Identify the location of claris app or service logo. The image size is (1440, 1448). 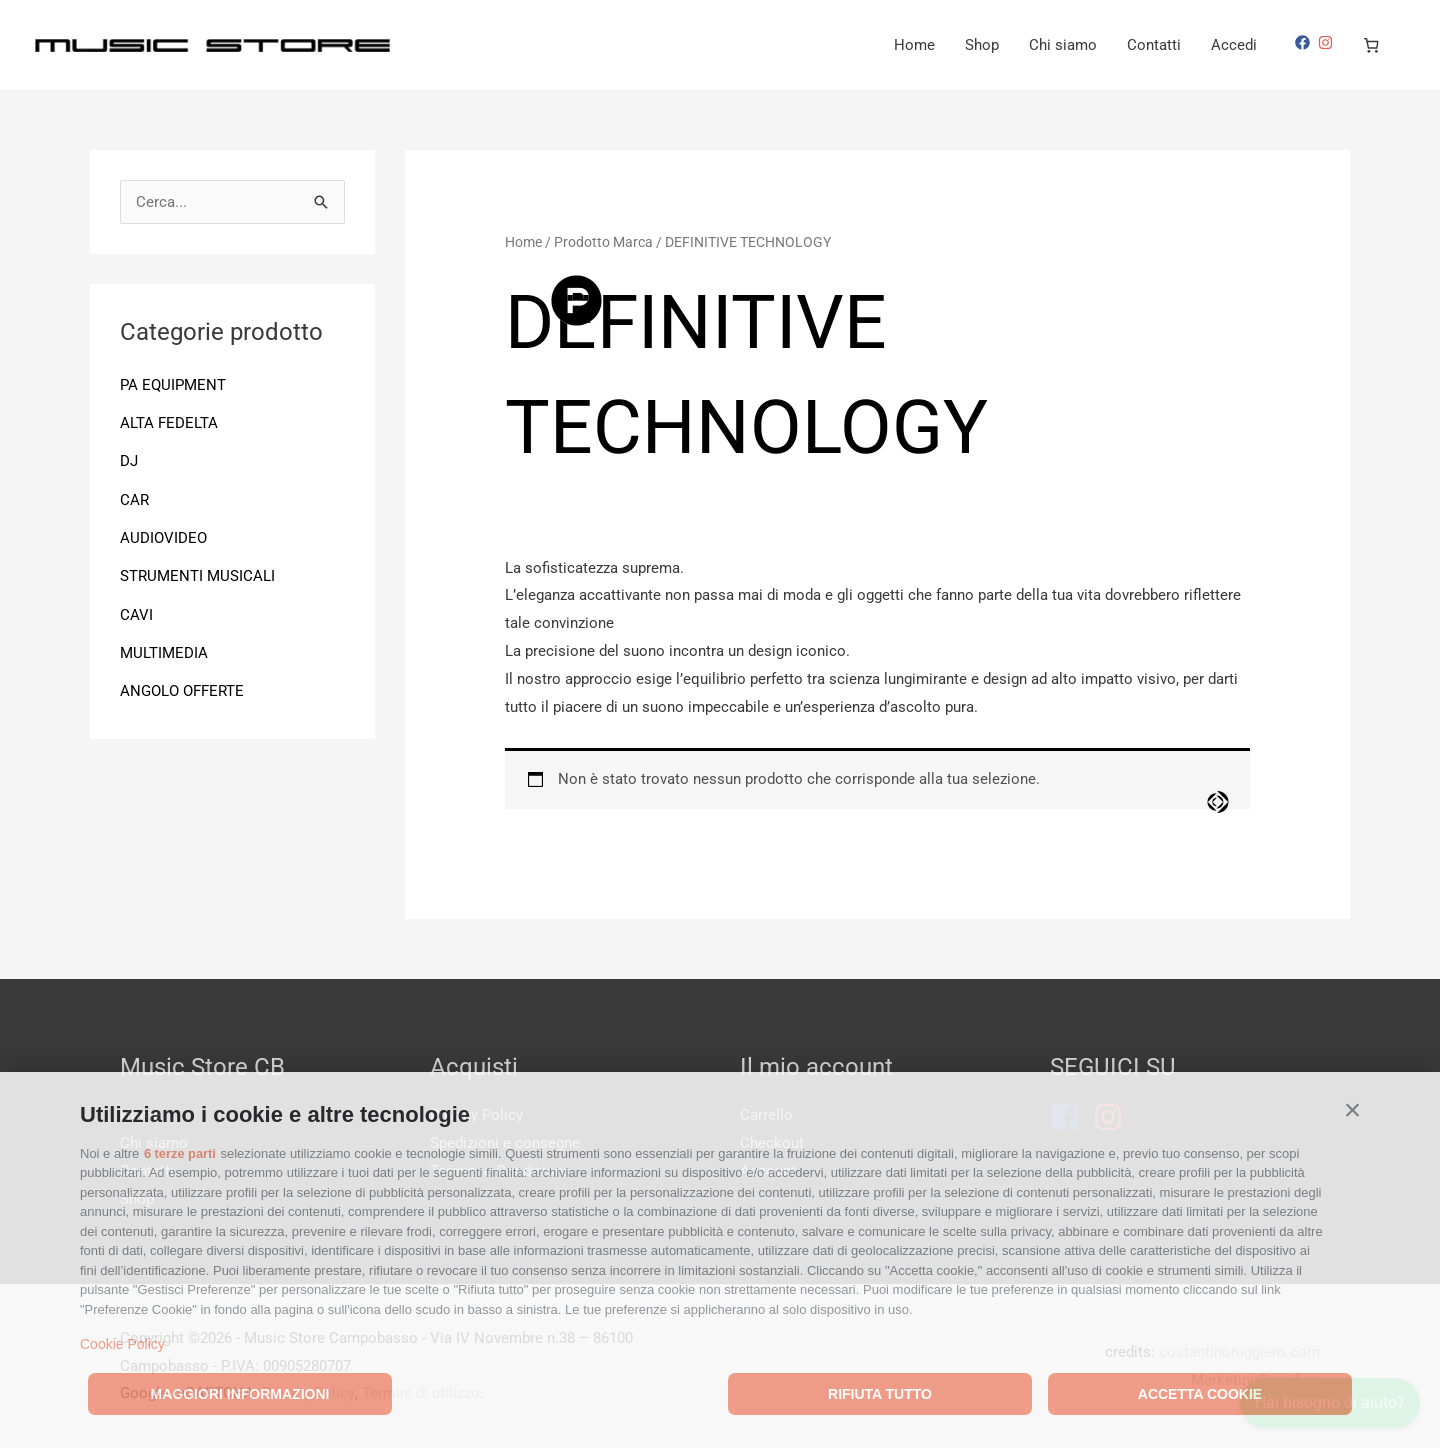
(1218, 802).